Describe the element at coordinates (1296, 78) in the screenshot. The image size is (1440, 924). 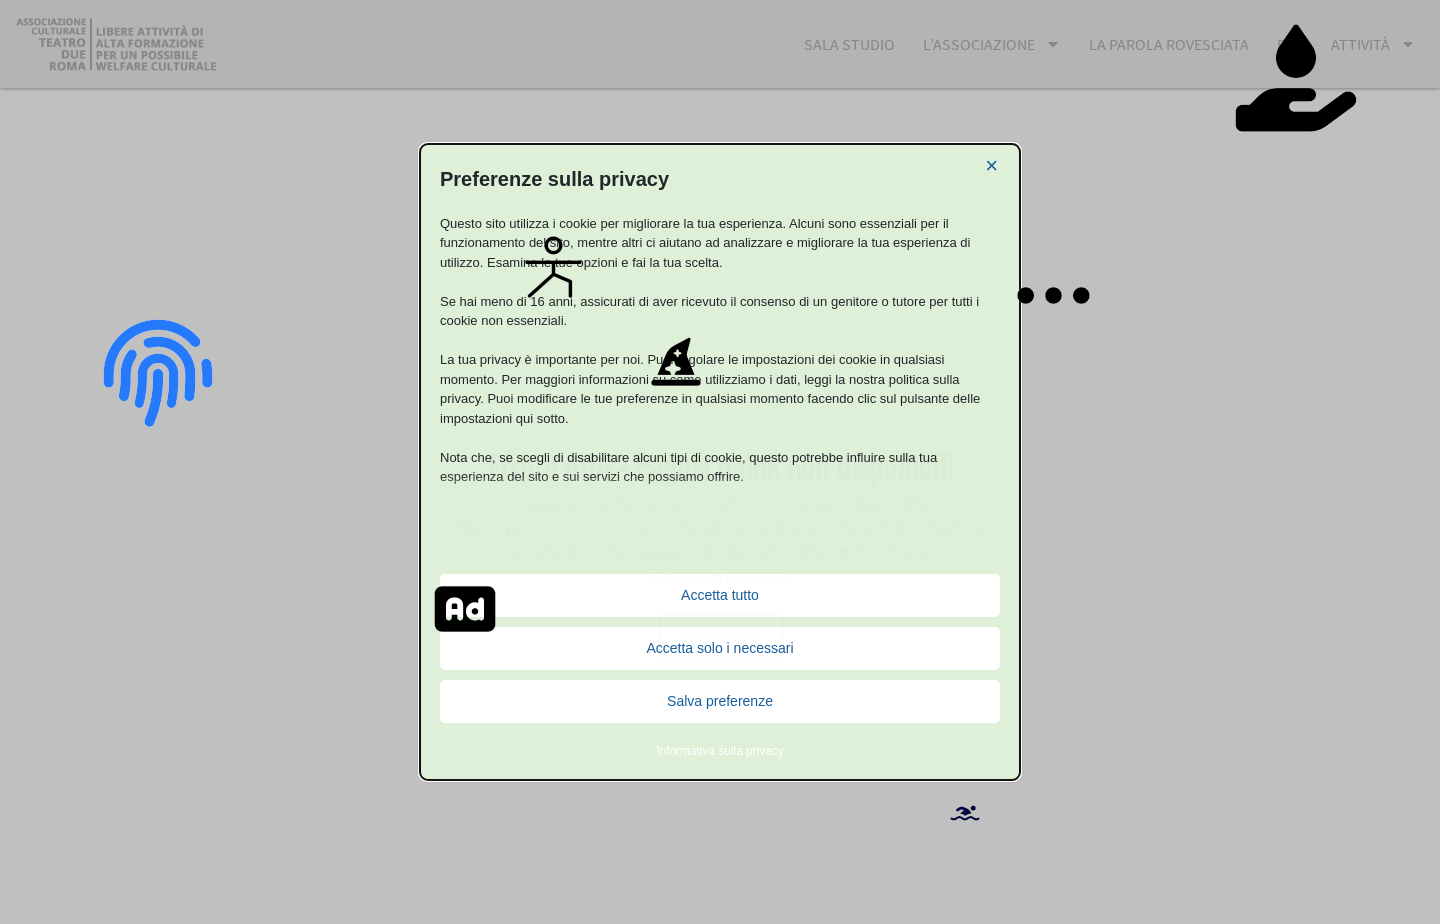
I see `access water conservation settings` at that location.